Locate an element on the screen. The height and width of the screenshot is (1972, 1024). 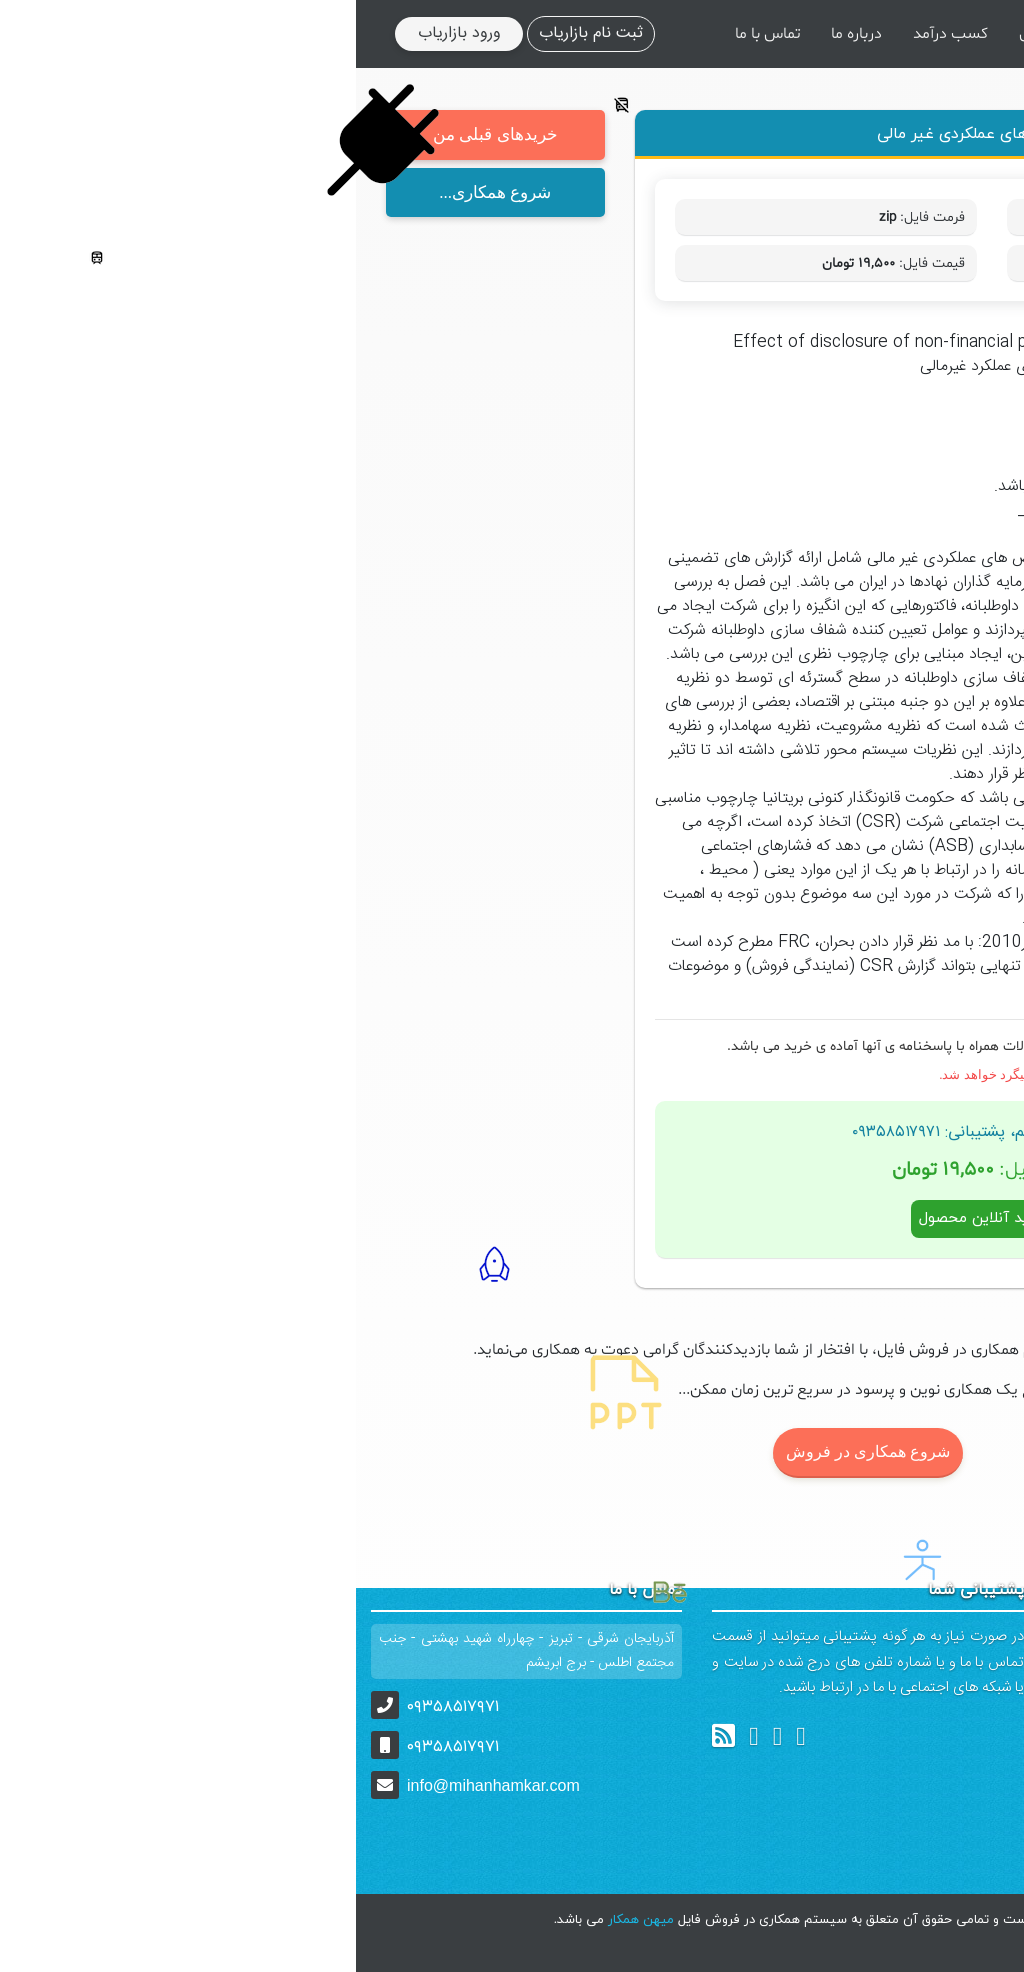
indicates transfers are not available at this stop is located at coordinates (622, 105).